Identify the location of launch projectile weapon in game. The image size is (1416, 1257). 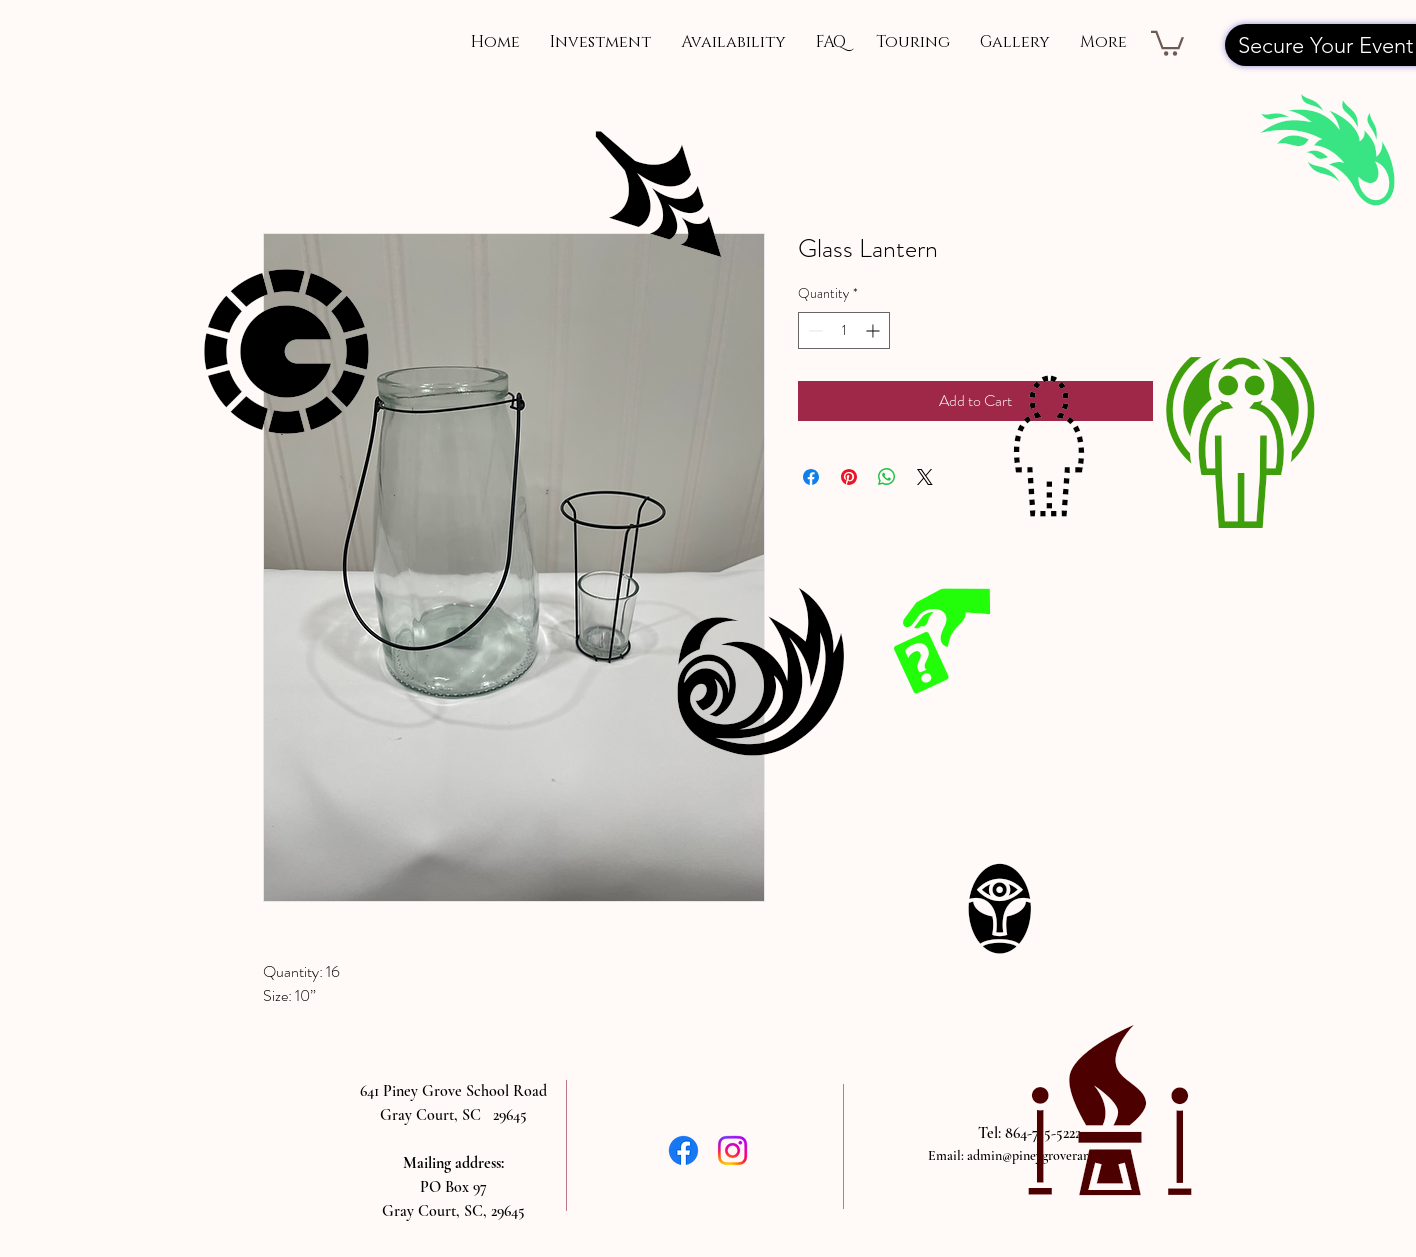
(659, 195).